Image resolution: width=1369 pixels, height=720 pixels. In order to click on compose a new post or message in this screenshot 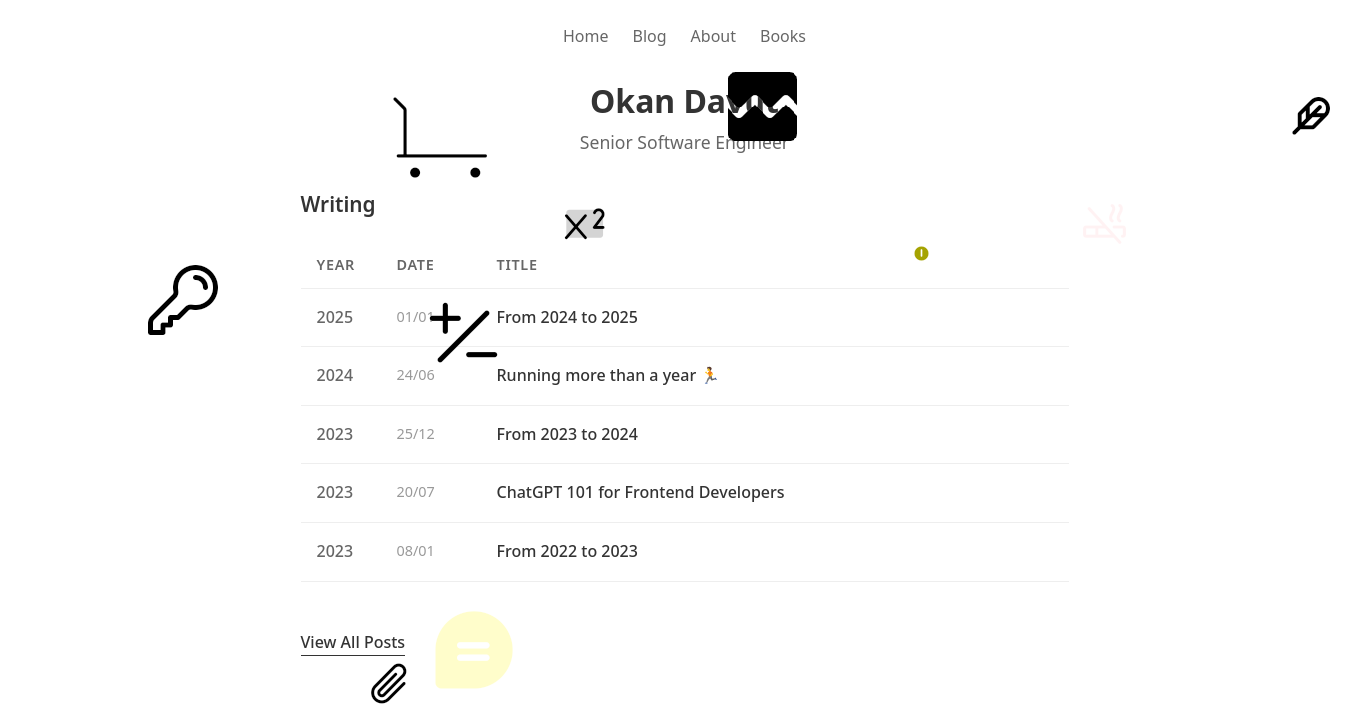, I will do `click(1310, 116)`.